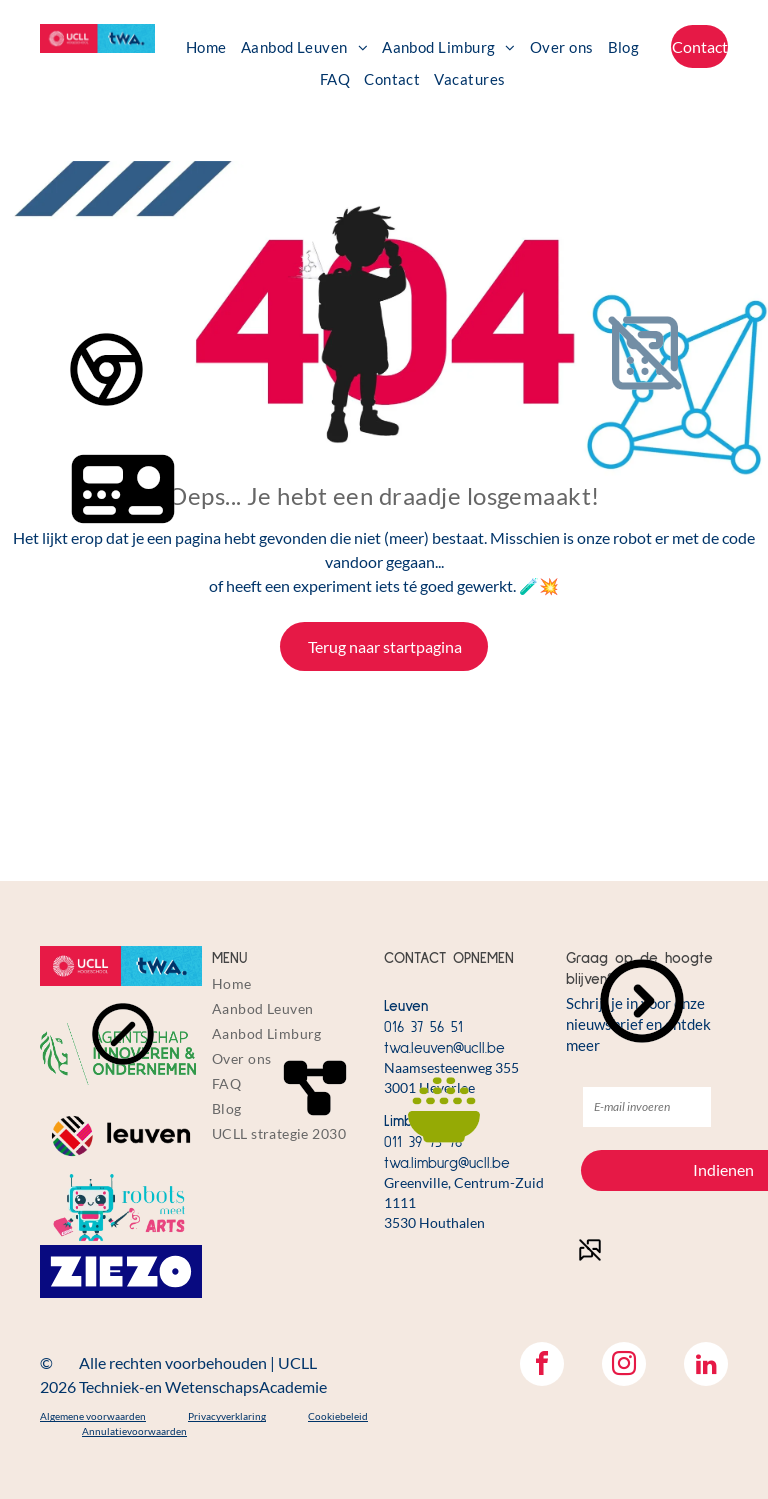 The image size is (768, 1499). What do you see at coordinates (590, 1250) in the screenshot?
I see `mute or disable message notifications` at bounding box center [590, 1250].